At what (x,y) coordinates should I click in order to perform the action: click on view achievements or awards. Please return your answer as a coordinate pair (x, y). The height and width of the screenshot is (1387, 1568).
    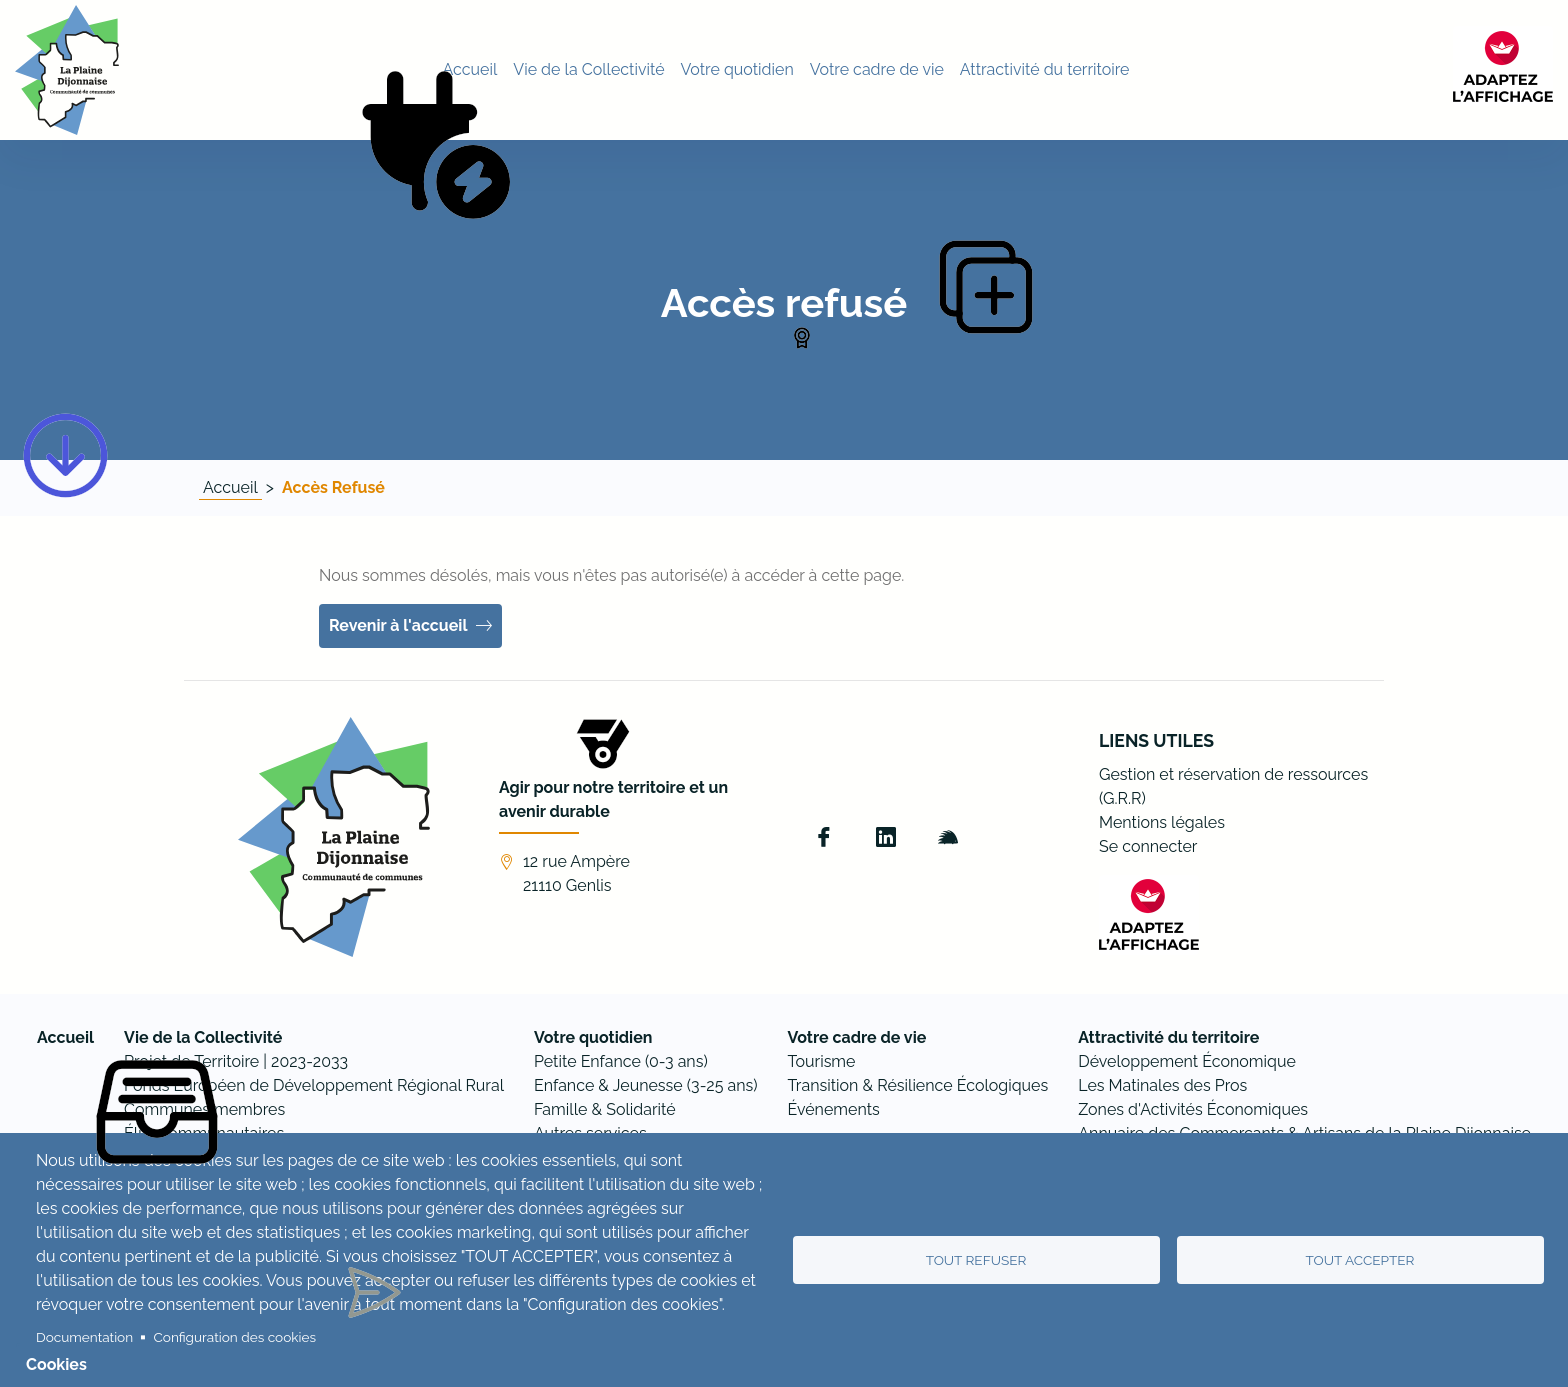
    Looking at the image, I should click on (802, 338).